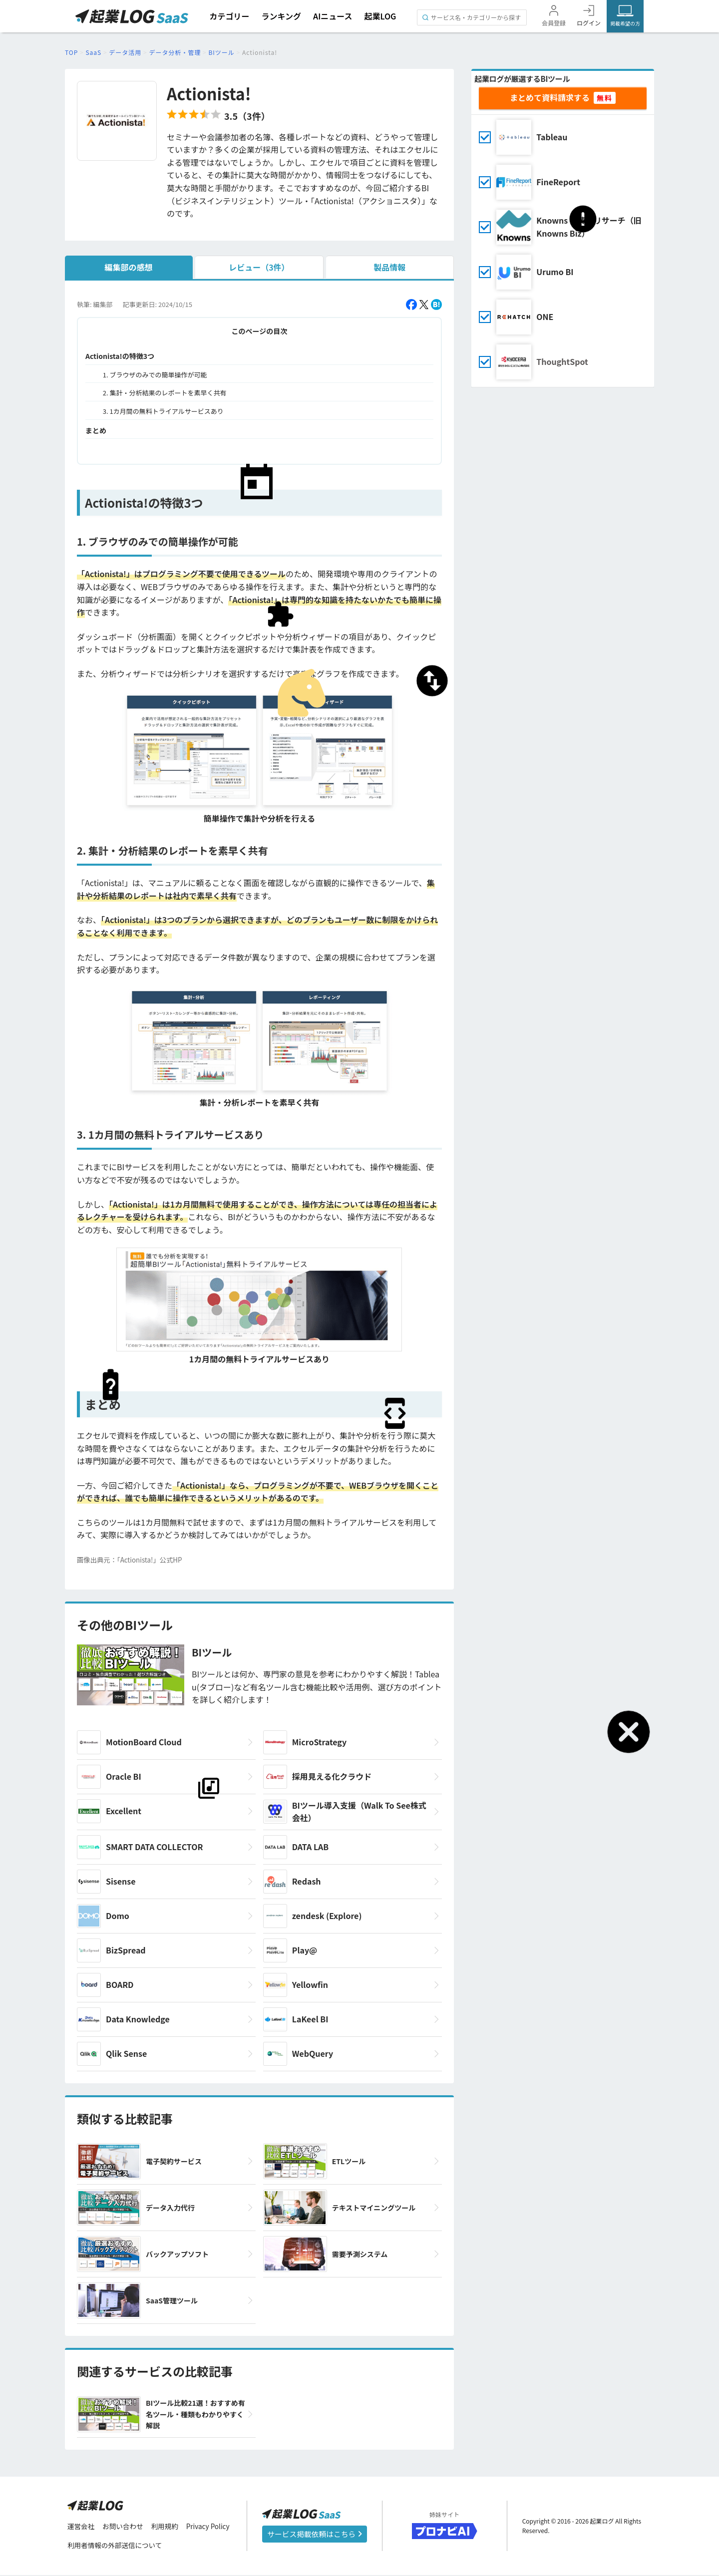  What do you see at coordinates (583, 219) in the screenshot?
I see `indicates an error or problem has occurred` at bounding box center [583, 219].